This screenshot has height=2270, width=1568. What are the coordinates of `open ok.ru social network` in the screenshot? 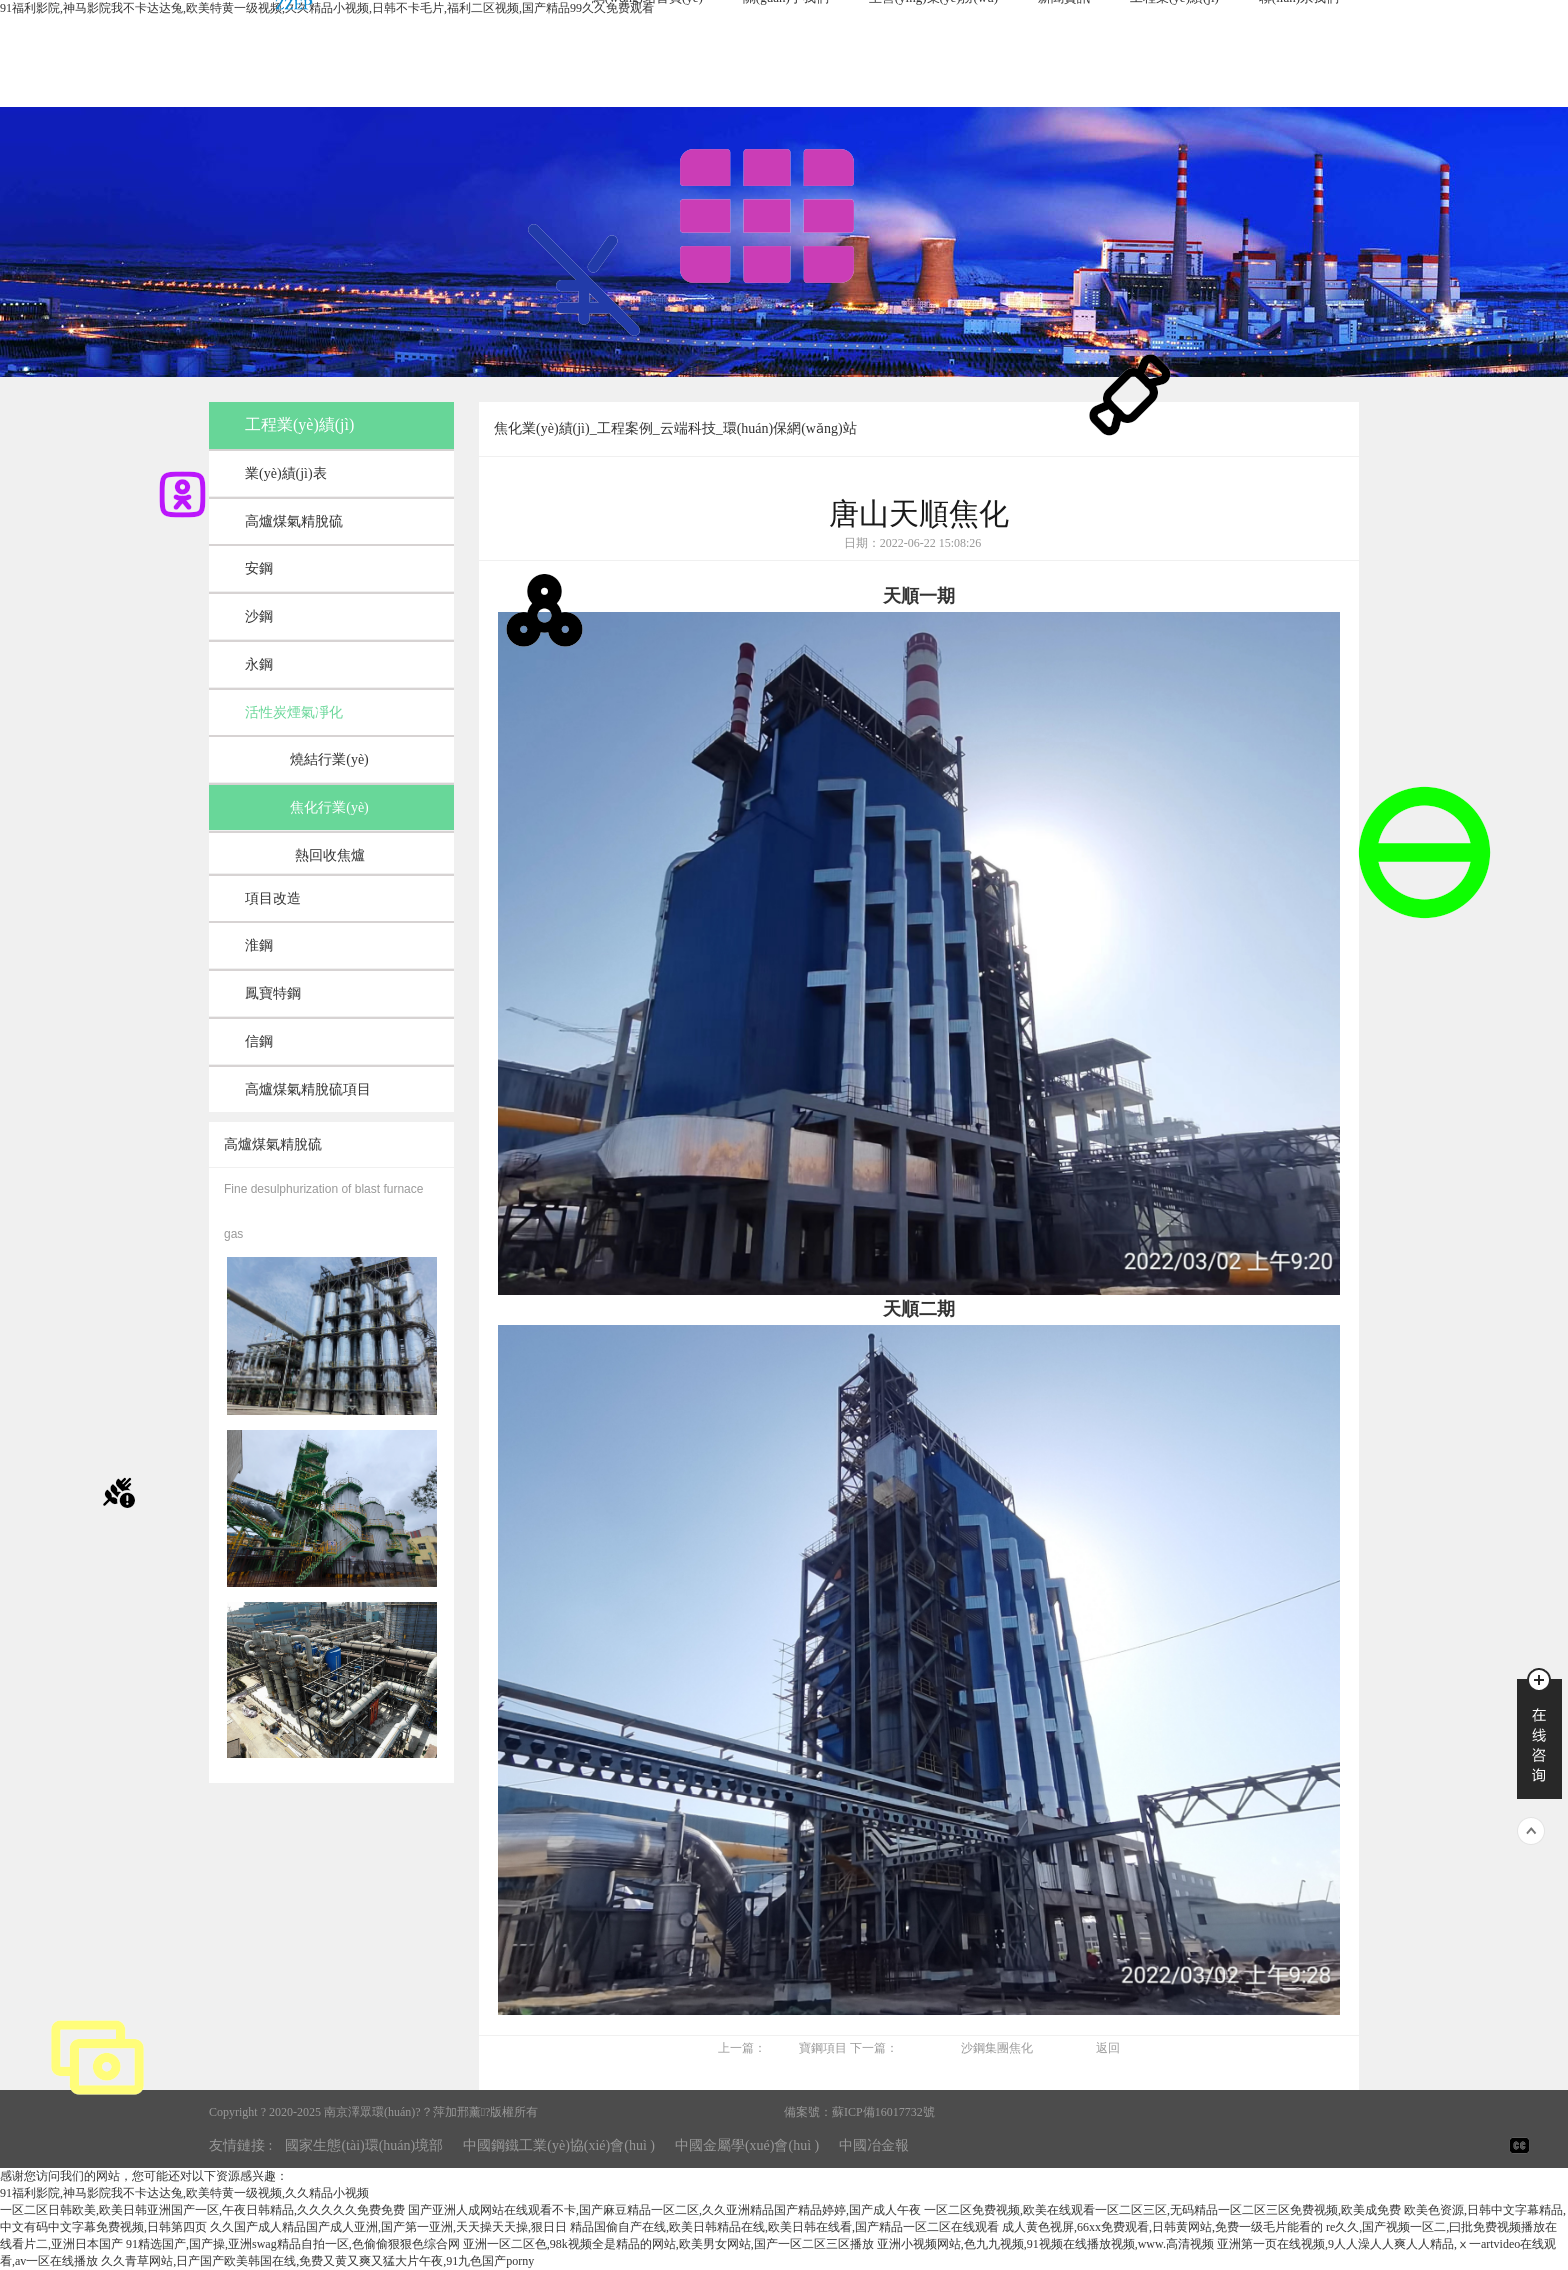 It's located at (182, 494).